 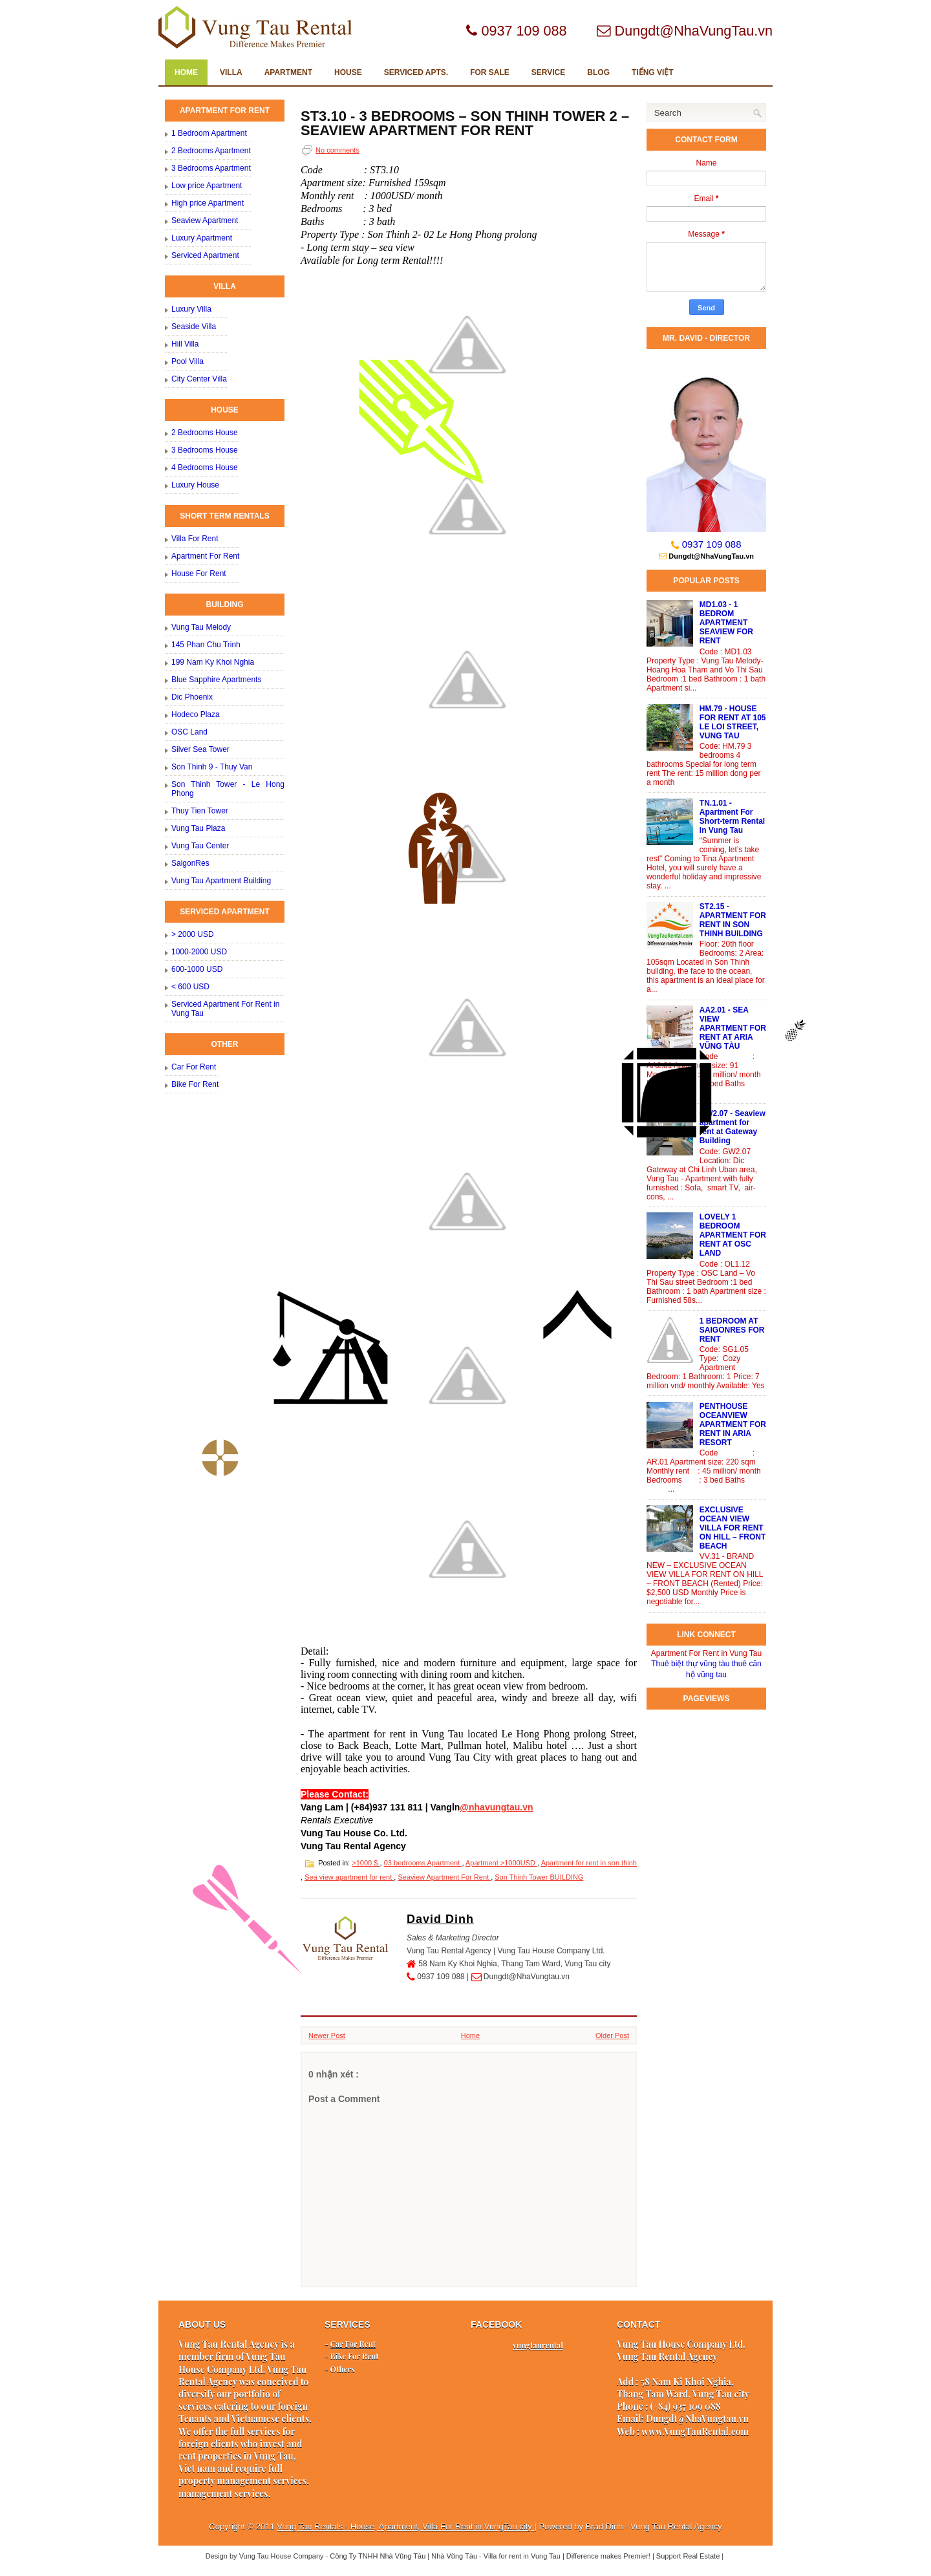 What do you see at coordinates (220, 1457) in the screenshot?
I see `target or crosshair indicator` at bounding box center [220, 1457].